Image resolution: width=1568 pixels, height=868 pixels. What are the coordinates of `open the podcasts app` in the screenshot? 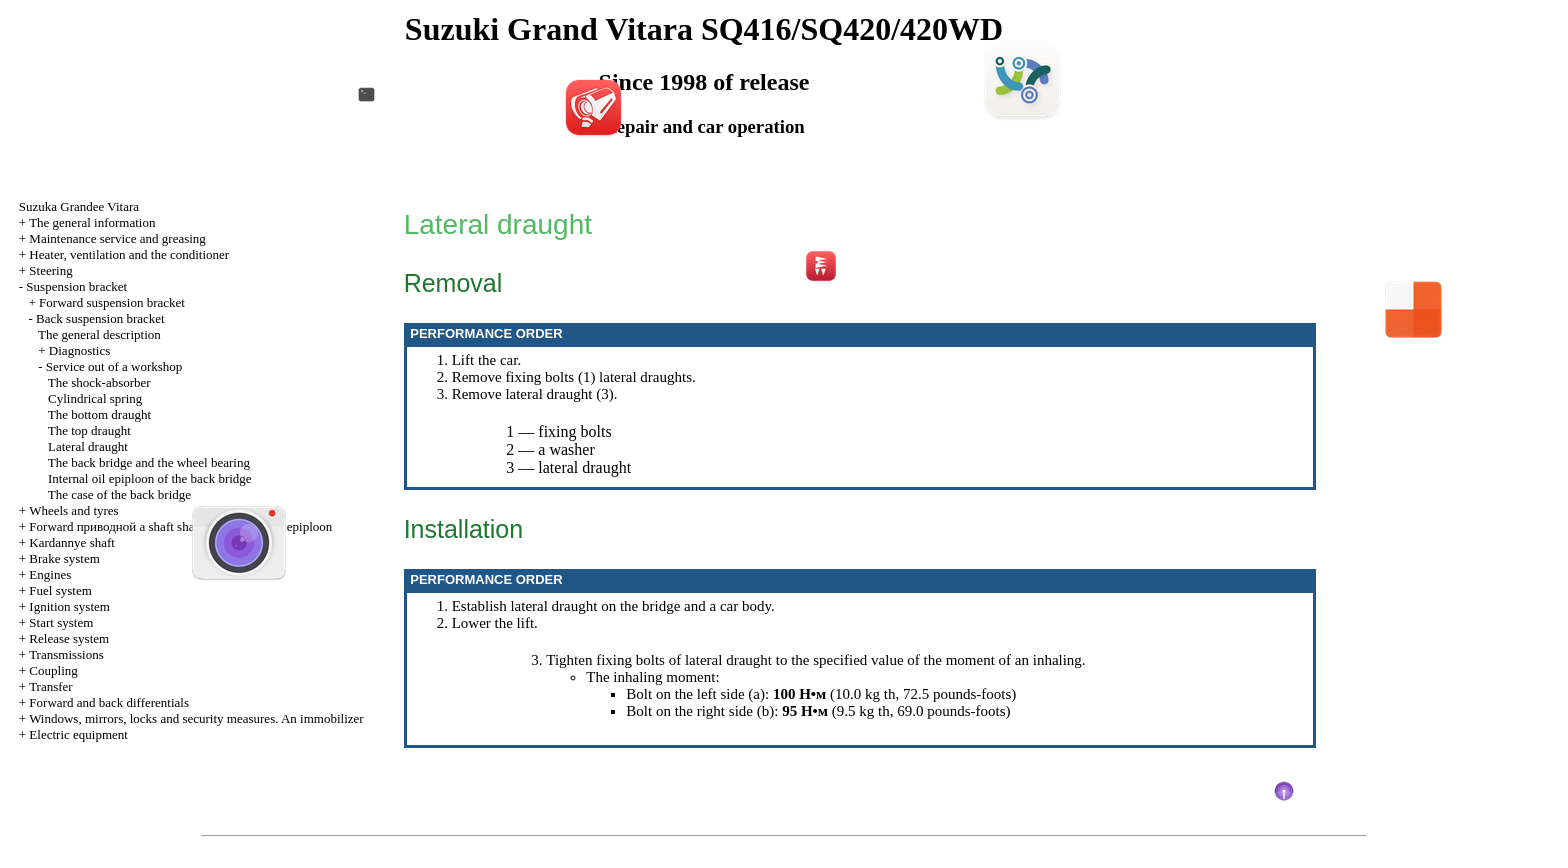 It's located at (1284, 791).